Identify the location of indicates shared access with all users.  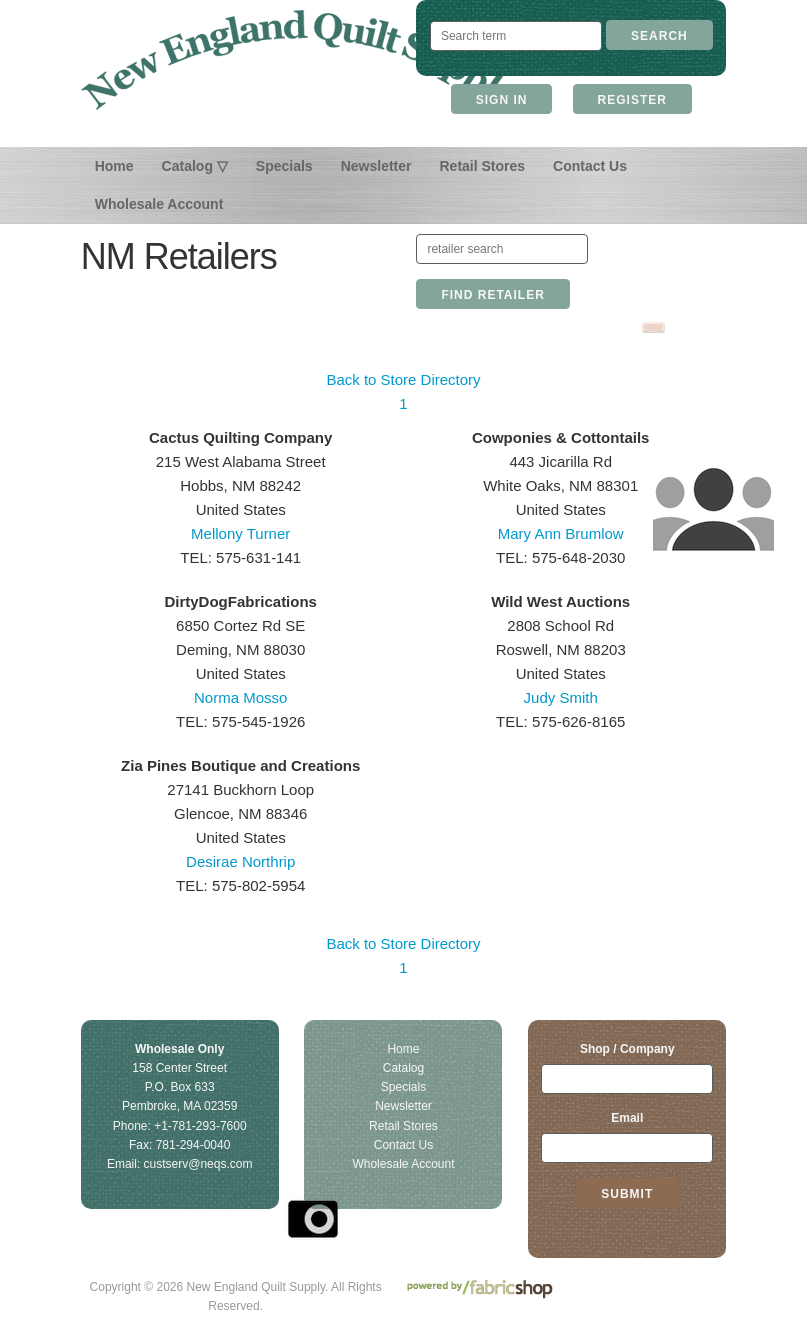
(713, 497).